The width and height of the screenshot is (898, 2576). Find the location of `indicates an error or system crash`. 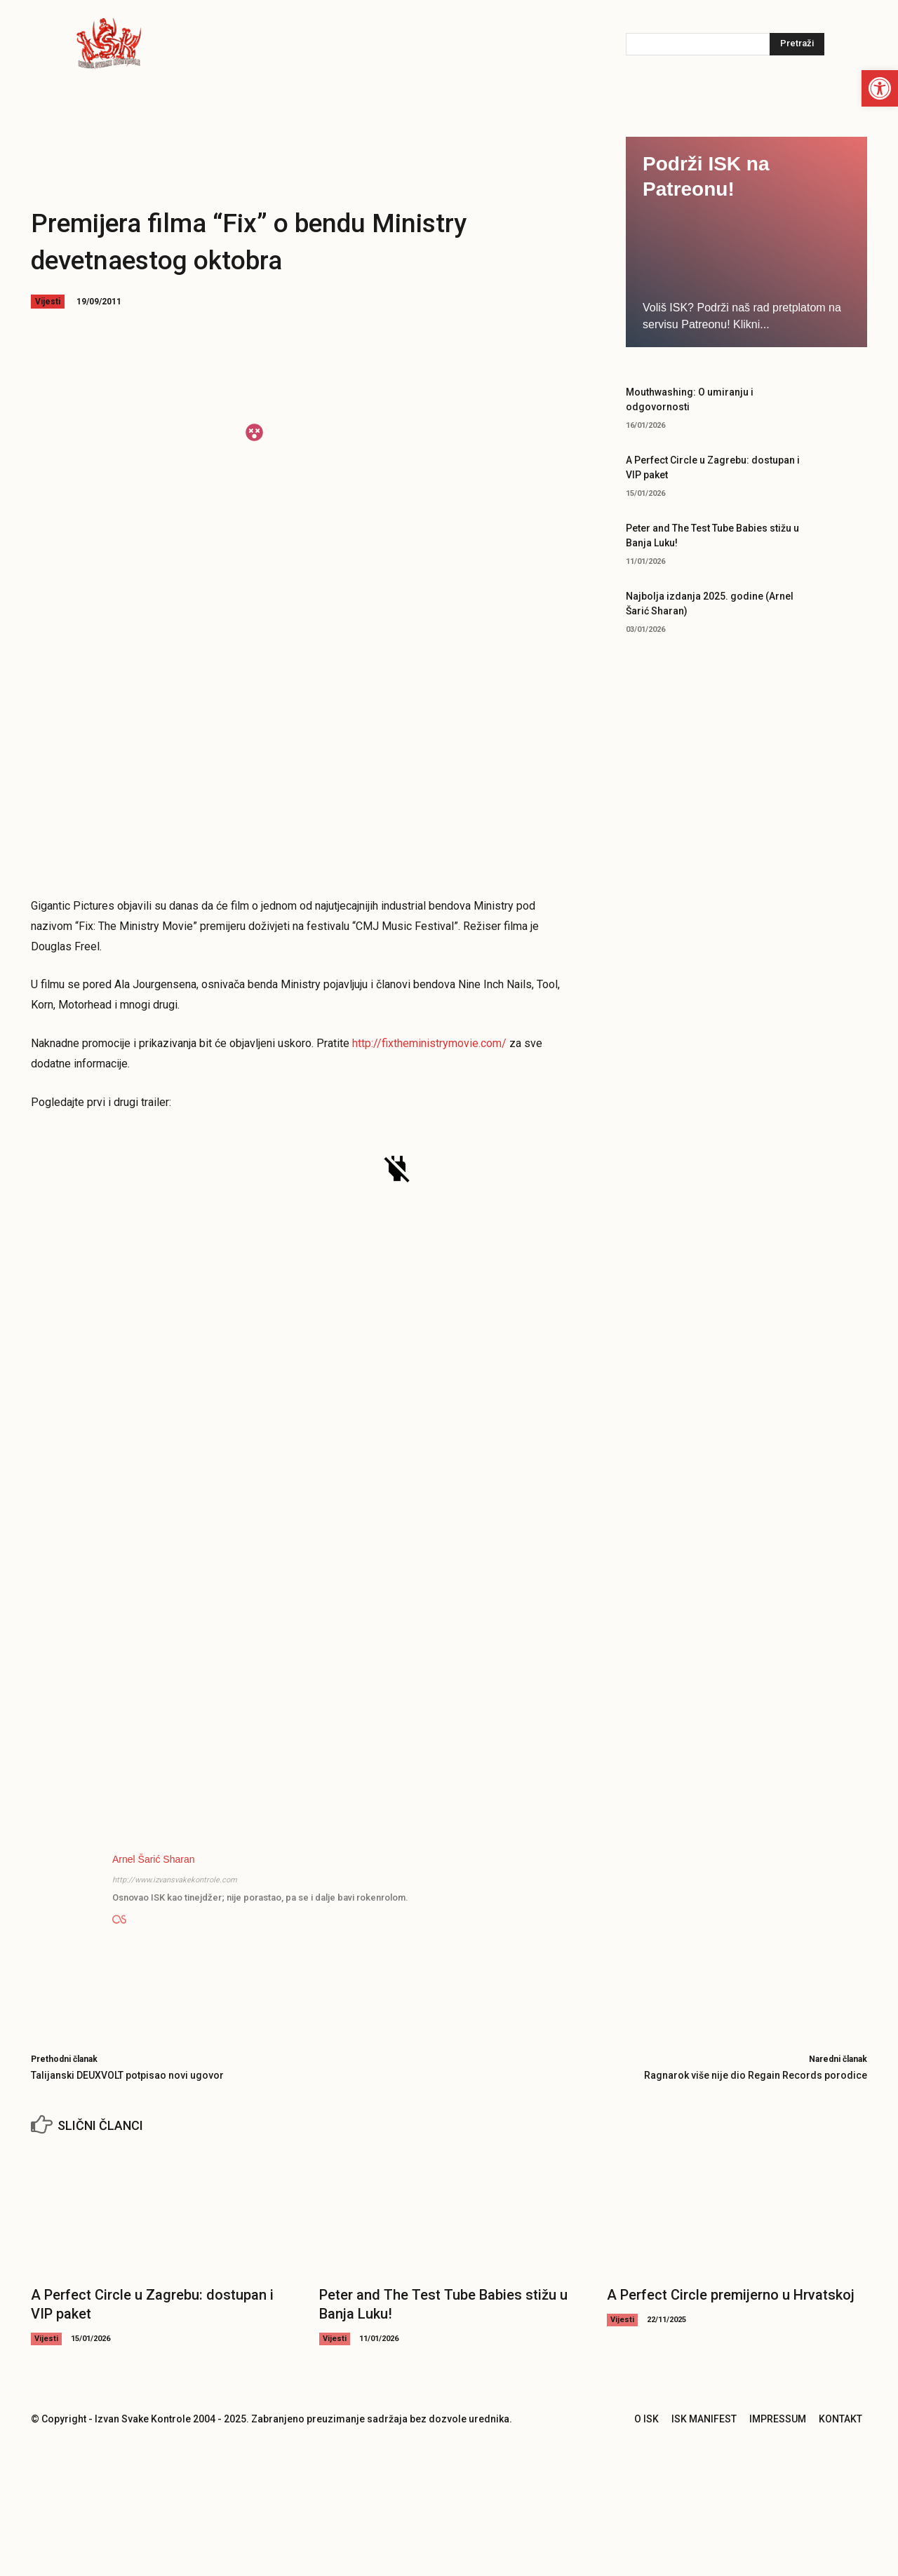

indicates an error or system crash is located at coordinates (254, 432).